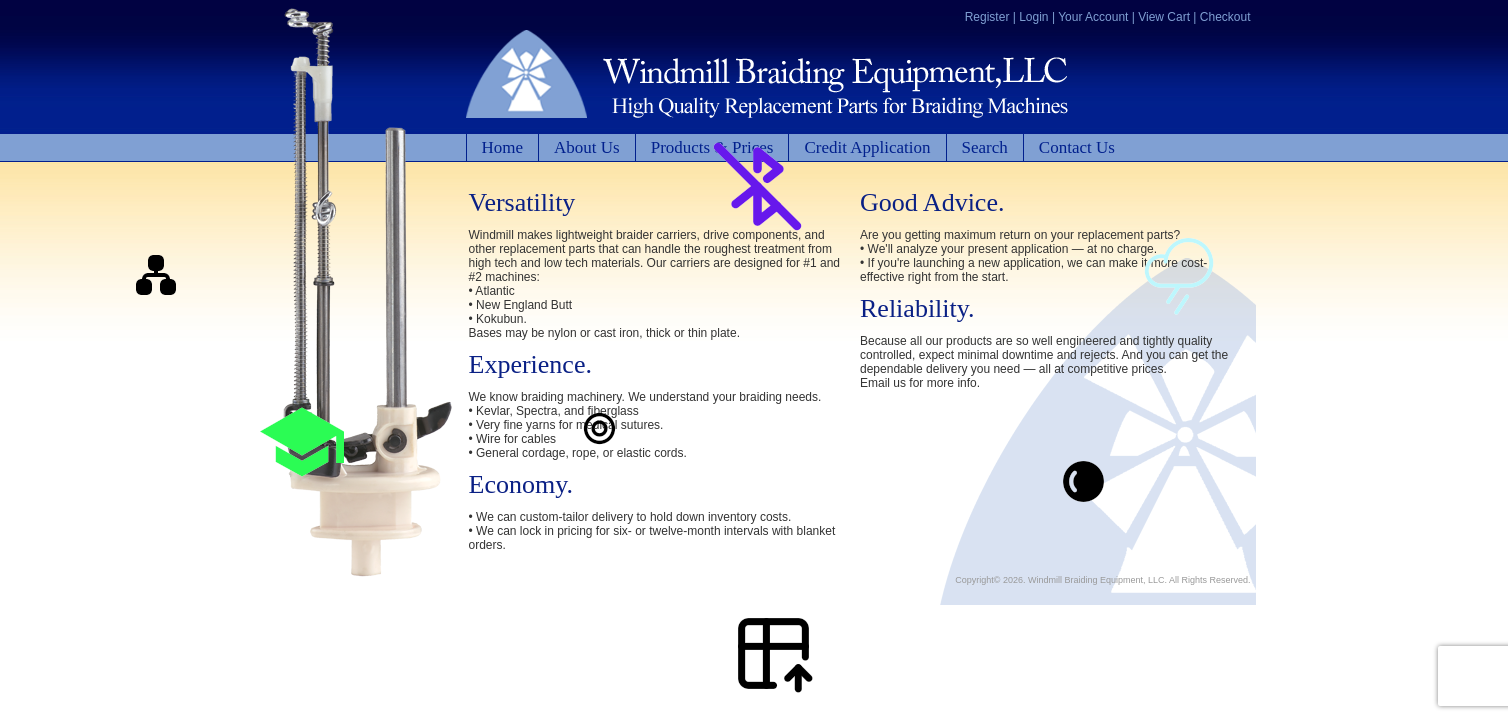 This screenshot has height=720, width=1508. What do you see at coordinates (1083, 481) in the screenshot?
I see `apply inner shadow effect to the left side` at bounding box center [1083, 481].